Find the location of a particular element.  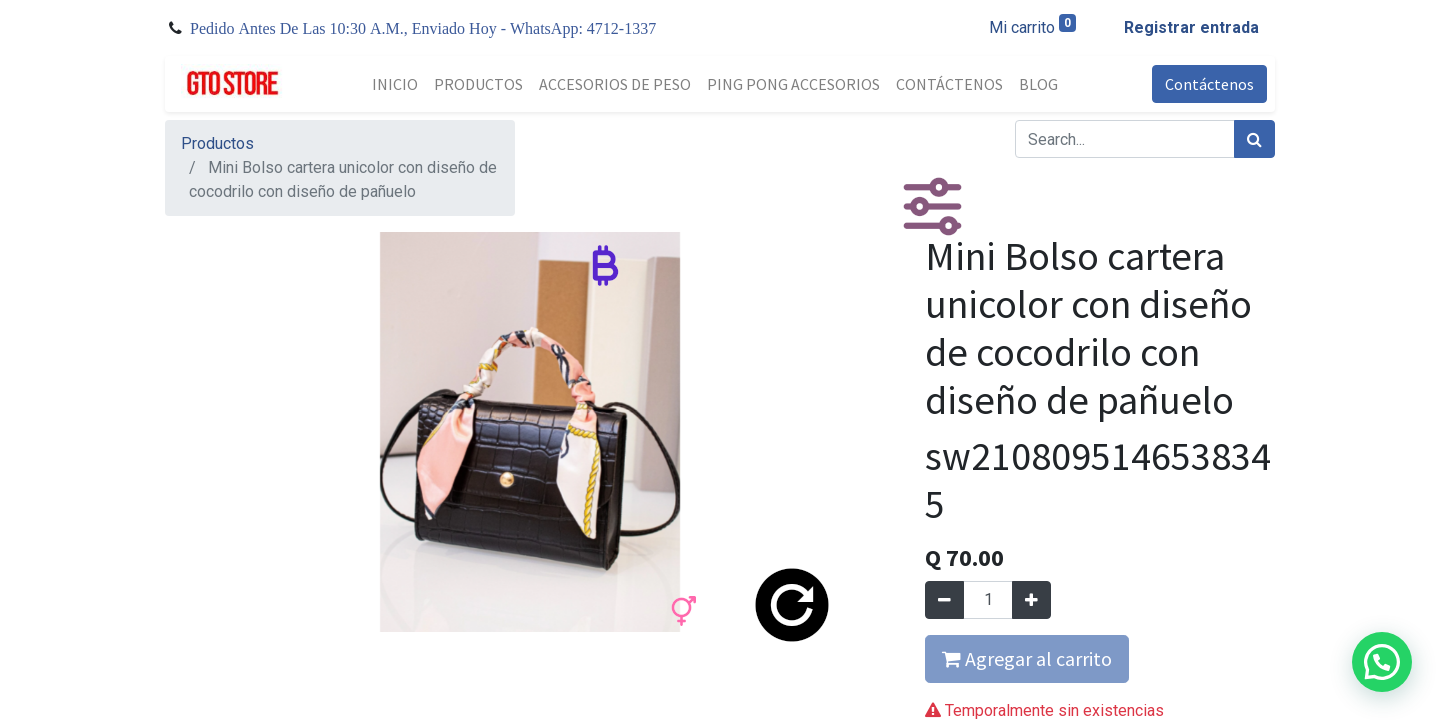

refresh or reload content is located at coordinates (792, 605).